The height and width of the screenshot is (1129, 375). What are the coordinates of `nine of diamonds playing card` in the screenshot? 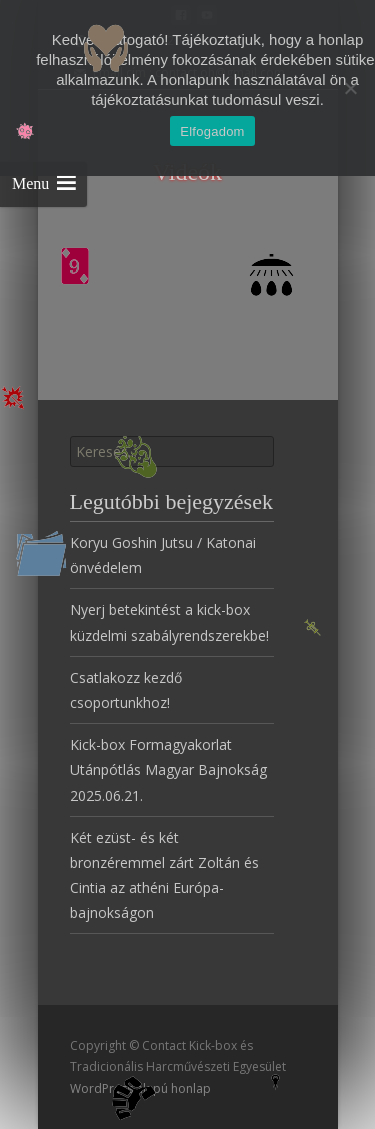 It's located at (75, 266).